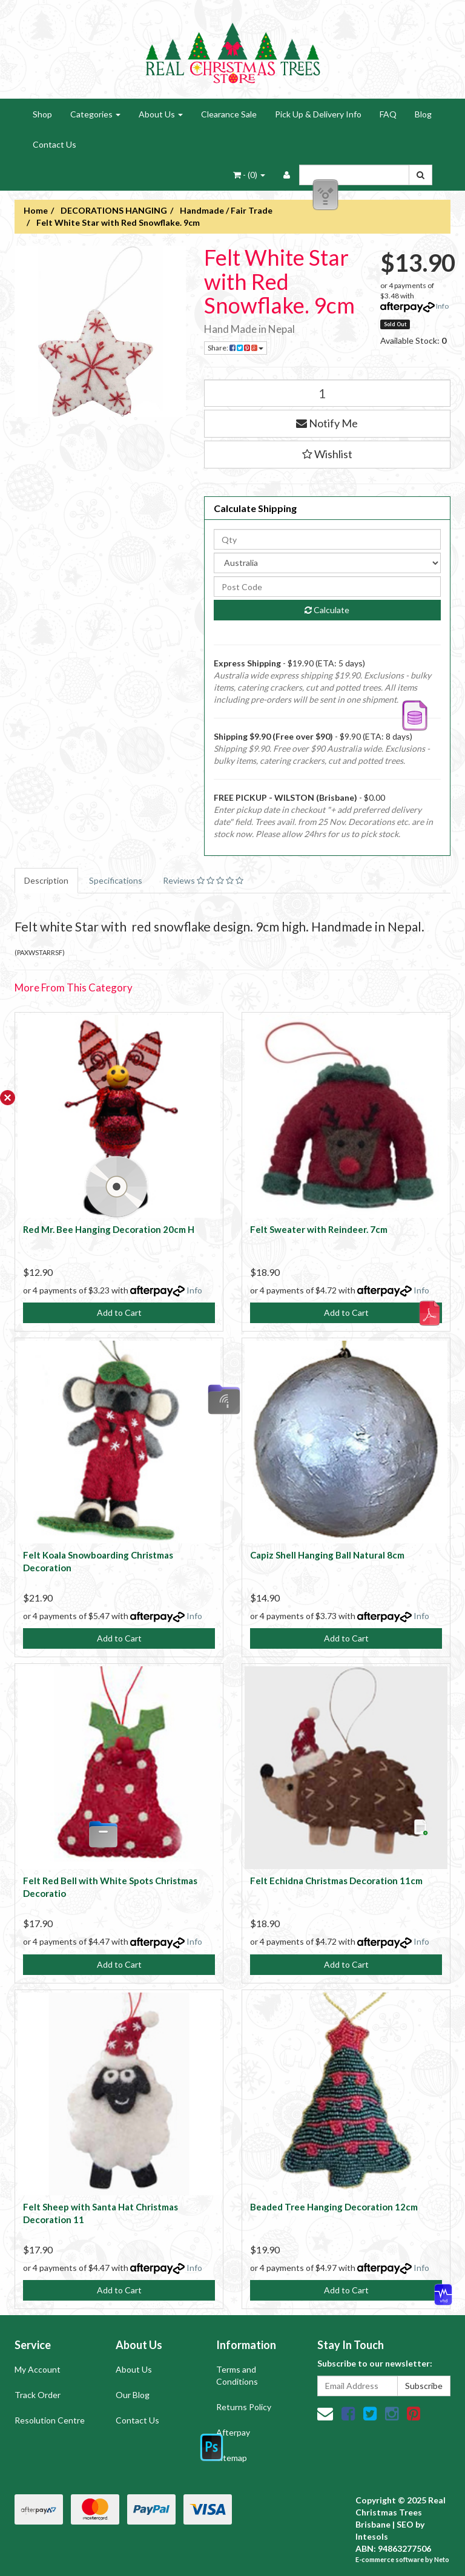 The image size is (465, 2576). I want to click on dismiss or cancel a dialog, so click(7, 1097).